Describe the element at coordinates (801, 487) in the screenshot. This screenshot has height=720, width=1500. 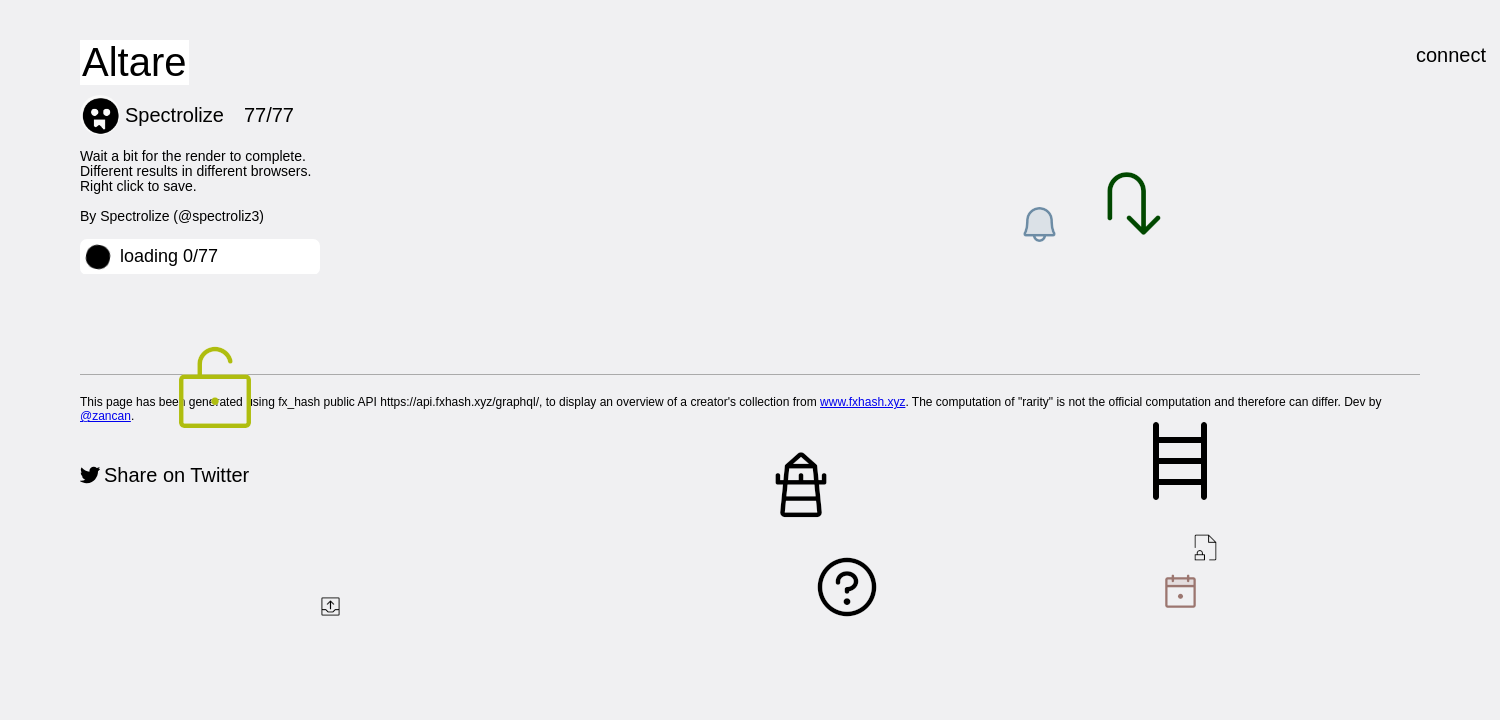
I see `access website accessibility or performance insights` at that location.